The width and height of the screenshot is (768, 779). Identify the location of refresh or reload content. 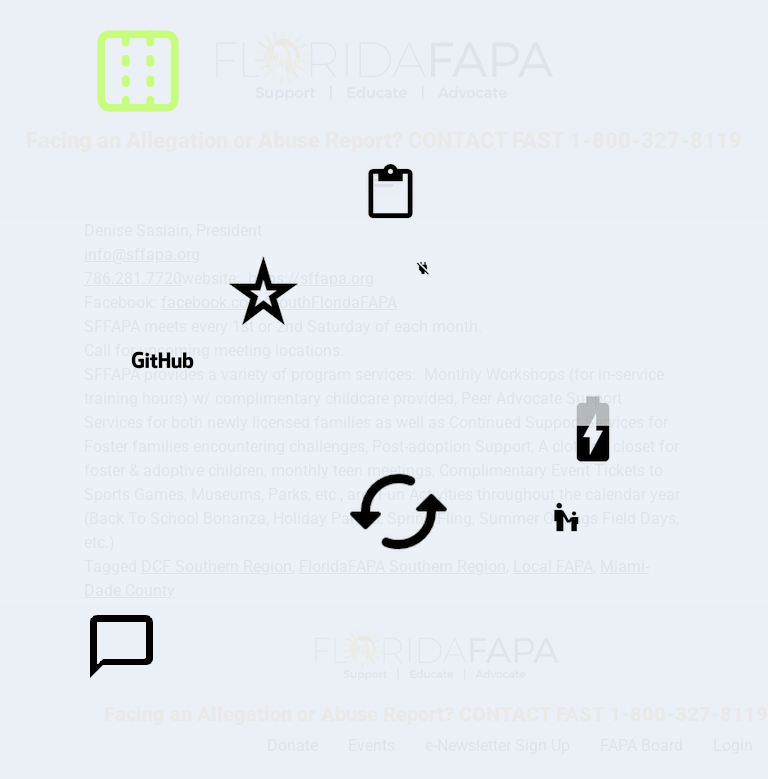
(398, 511).